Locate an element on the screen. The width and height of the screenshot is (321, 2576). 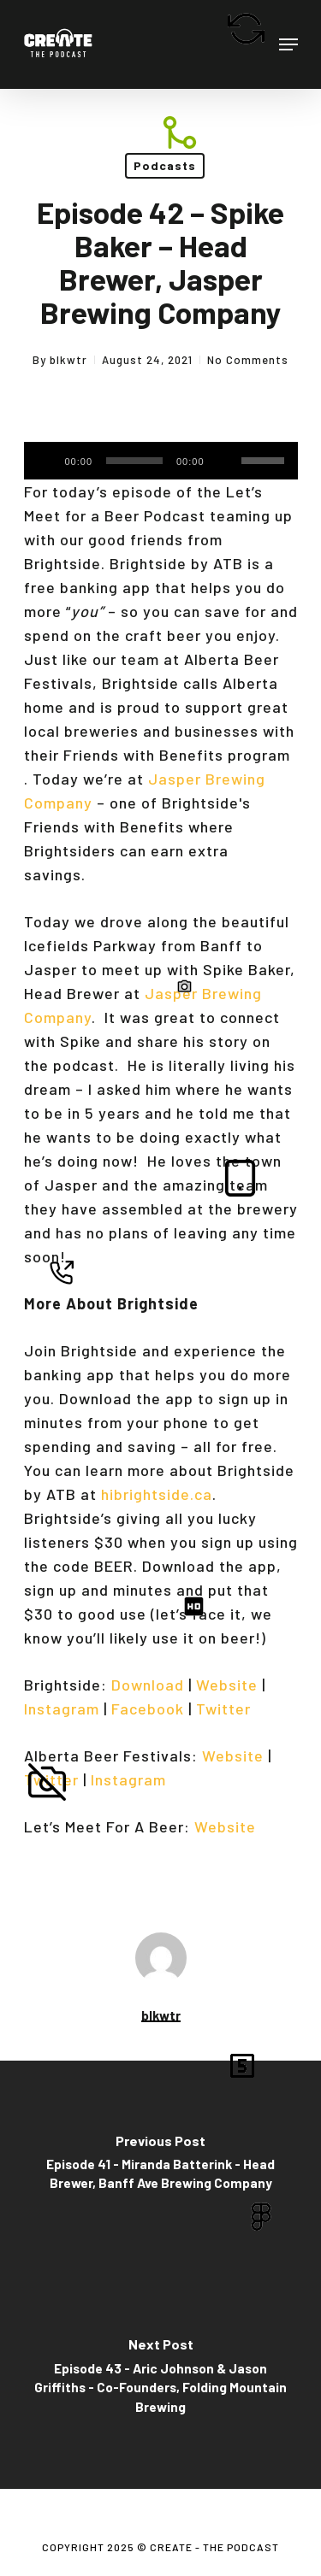
indicates high definition video quality available is located at coordinates (193, 1606).